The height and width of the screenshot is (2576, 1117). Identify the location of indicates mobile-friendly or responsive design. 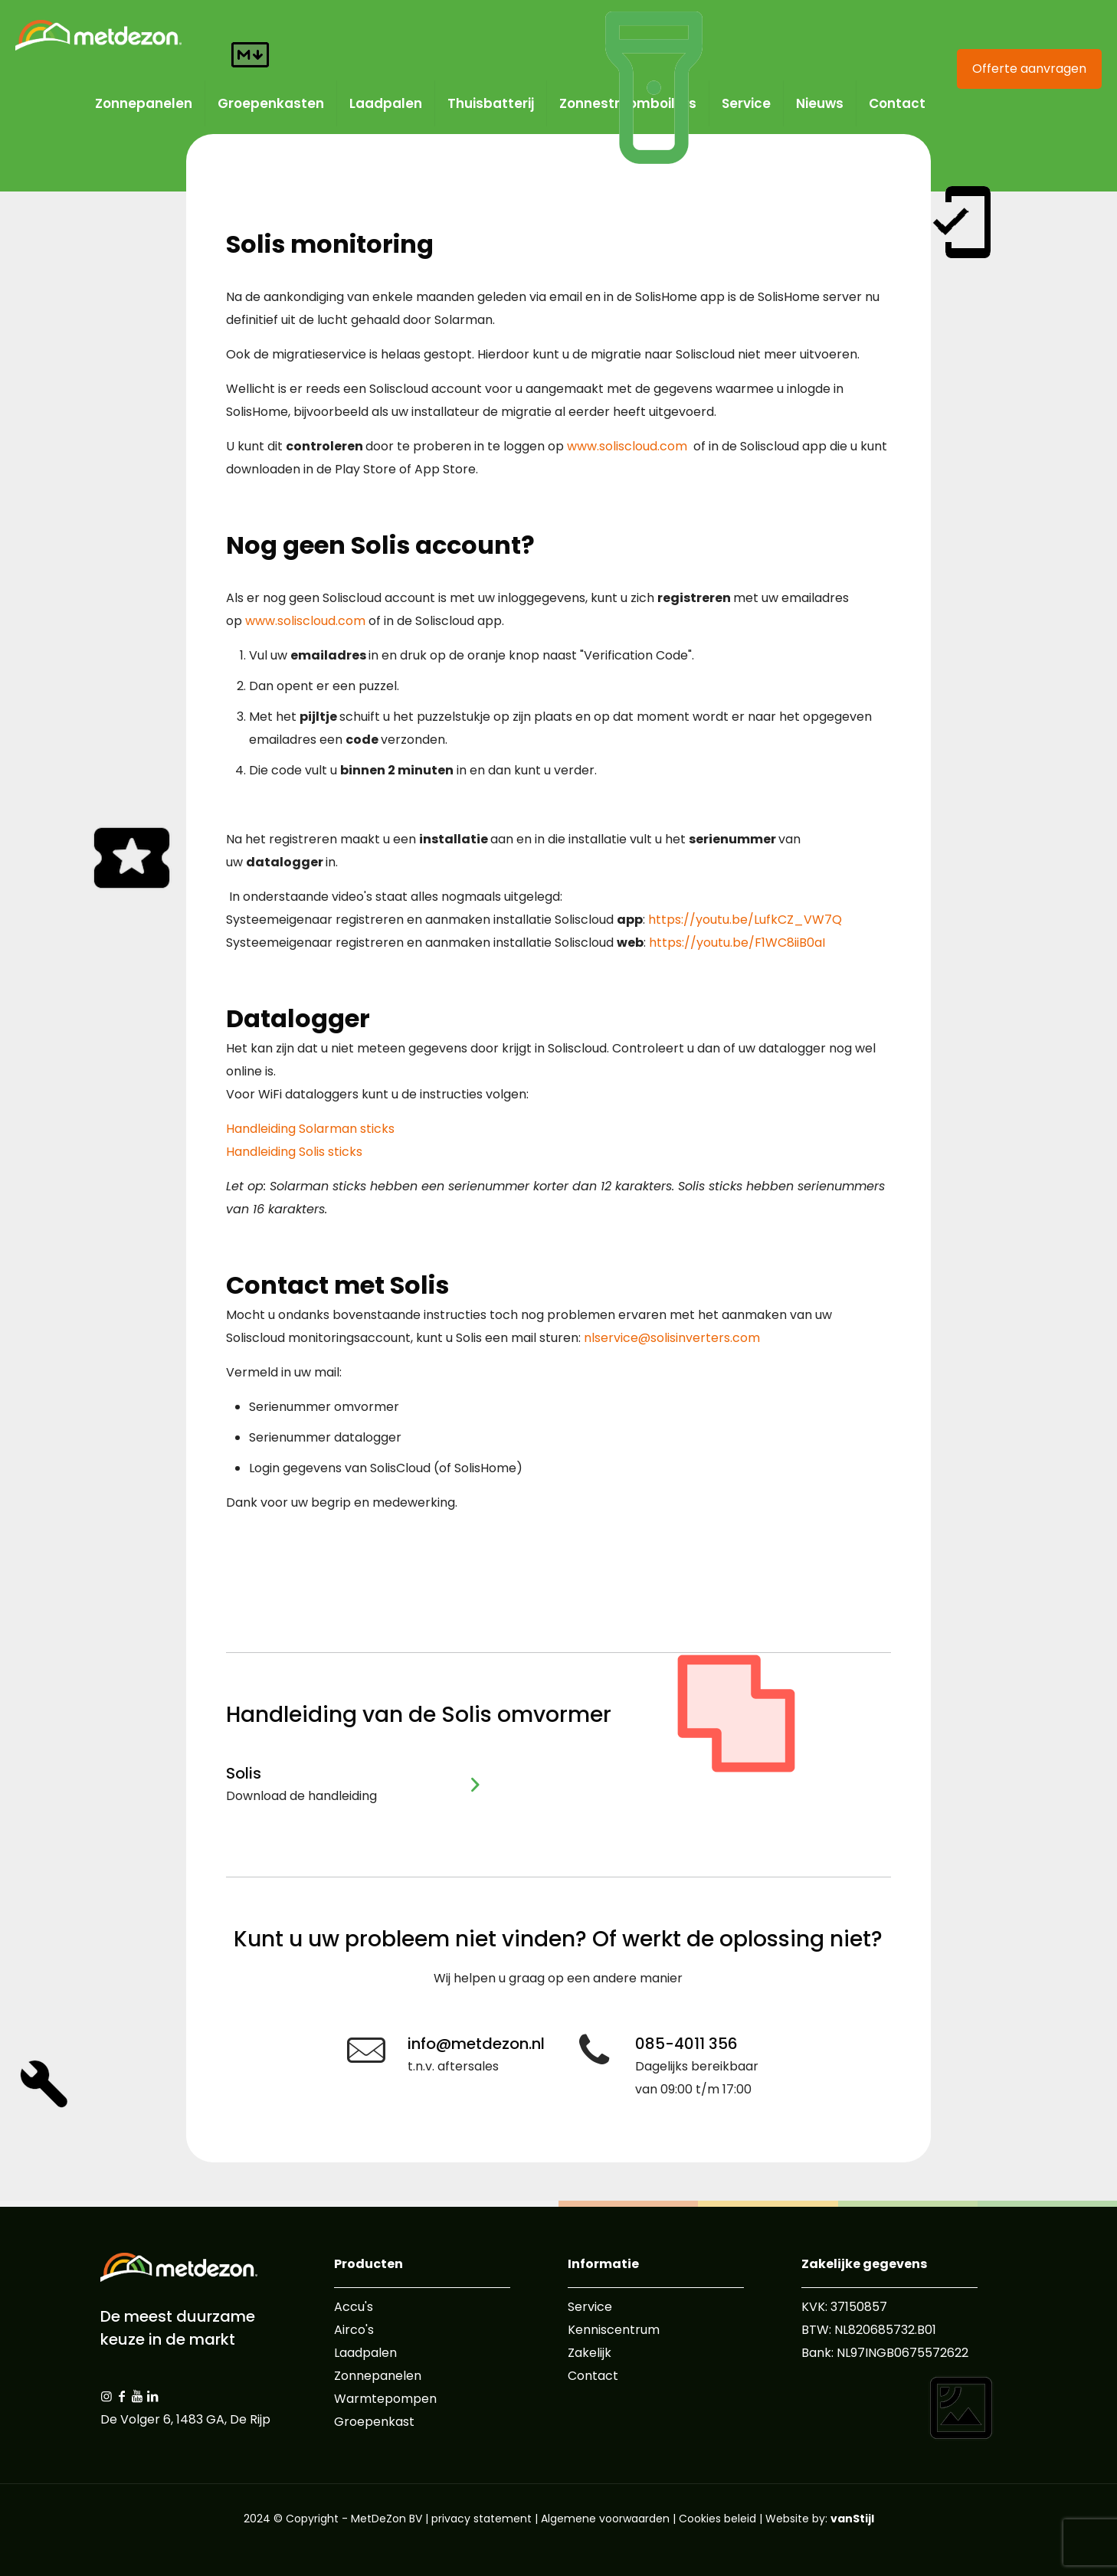
(961, 222).